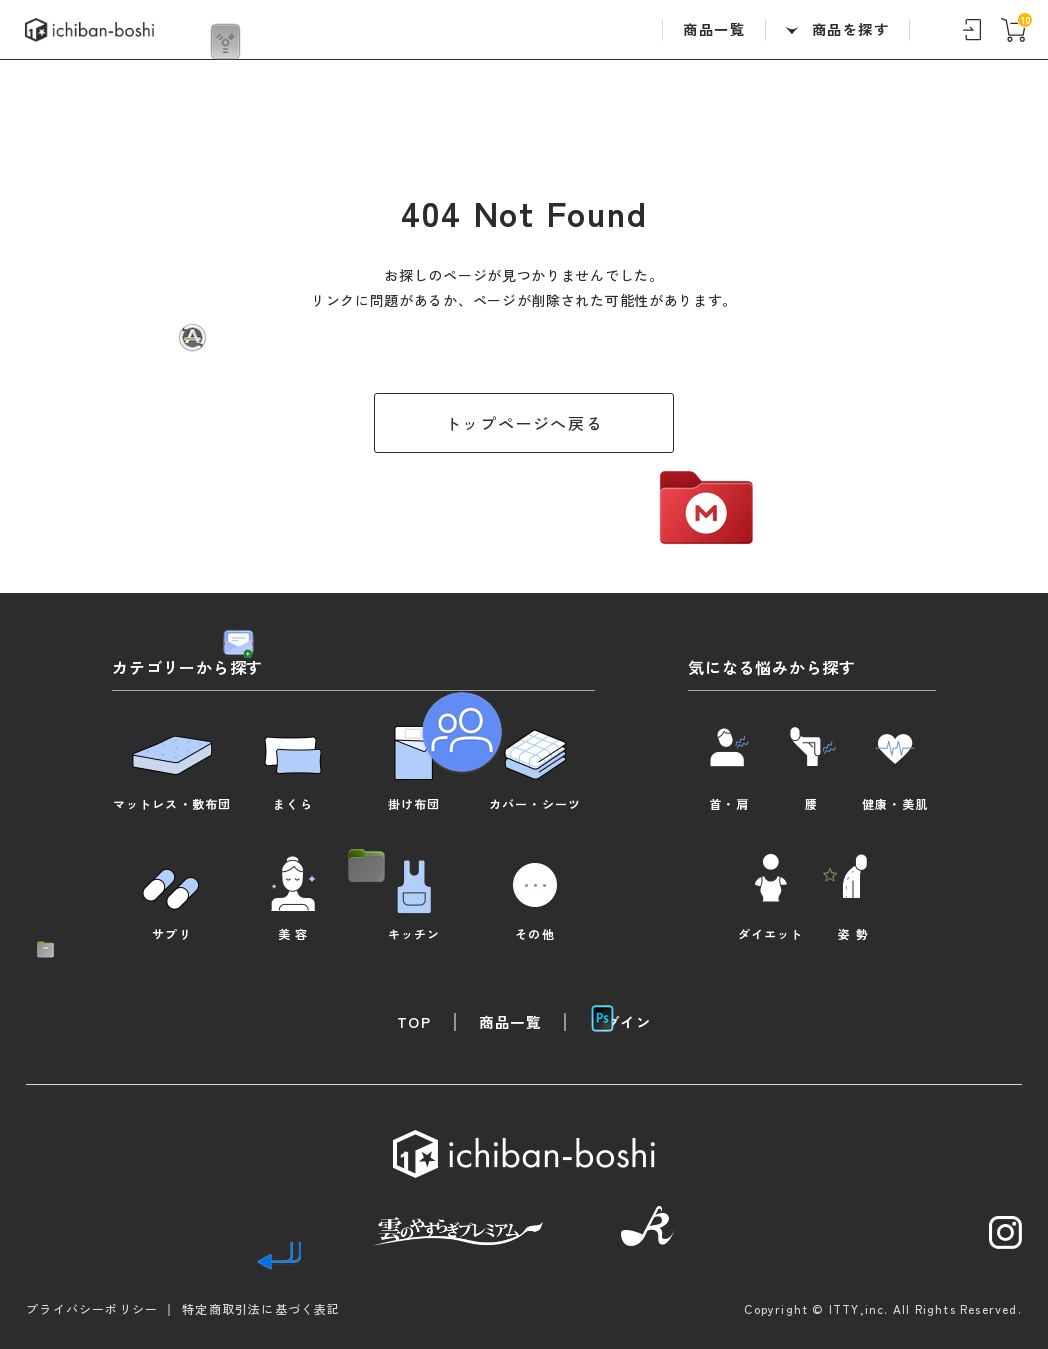 The height and width of the screenshot is (1349, 1048). What do you see at coordinates (192, 337) in the screenshot?
I see `open the software updater application` at bounding box center [192, 337].